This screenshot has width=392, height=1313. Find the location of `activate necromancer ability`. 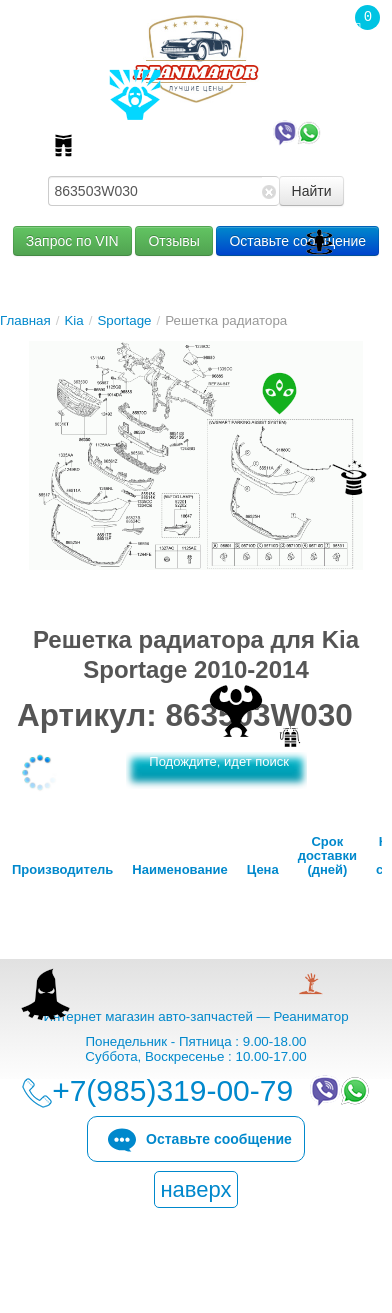

activate necromancer ability is located at coordinates (311, 982).